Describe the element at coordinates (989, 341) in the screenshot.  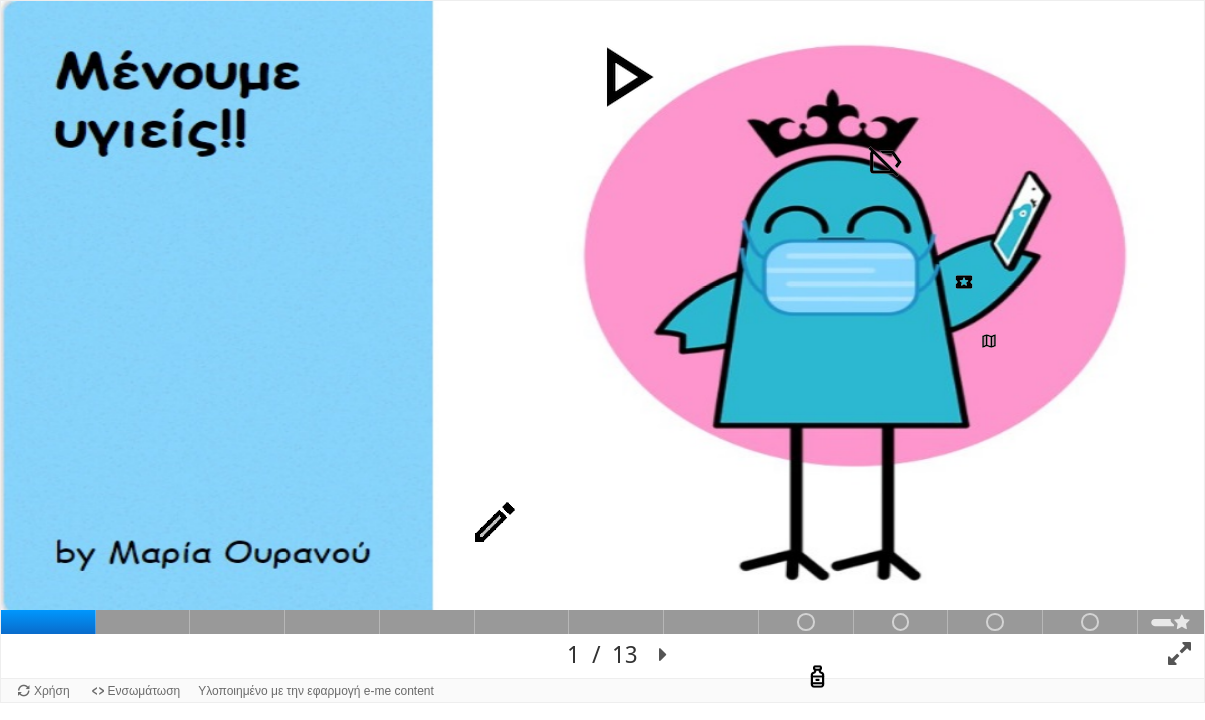
I see `open map view` at that location.